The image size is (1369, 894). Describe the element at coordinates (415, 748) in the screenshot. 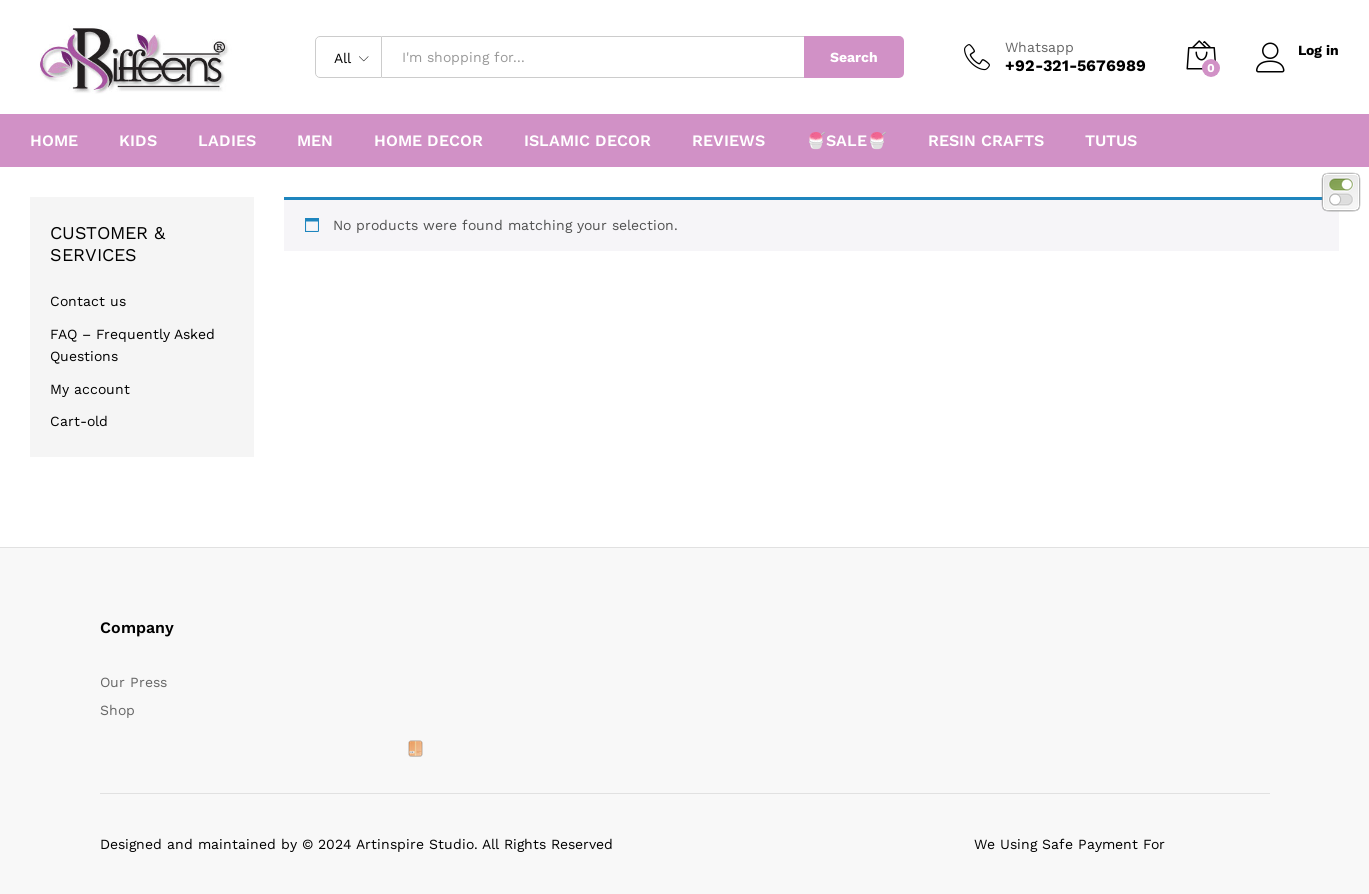

I see `open package manager application` at that location.